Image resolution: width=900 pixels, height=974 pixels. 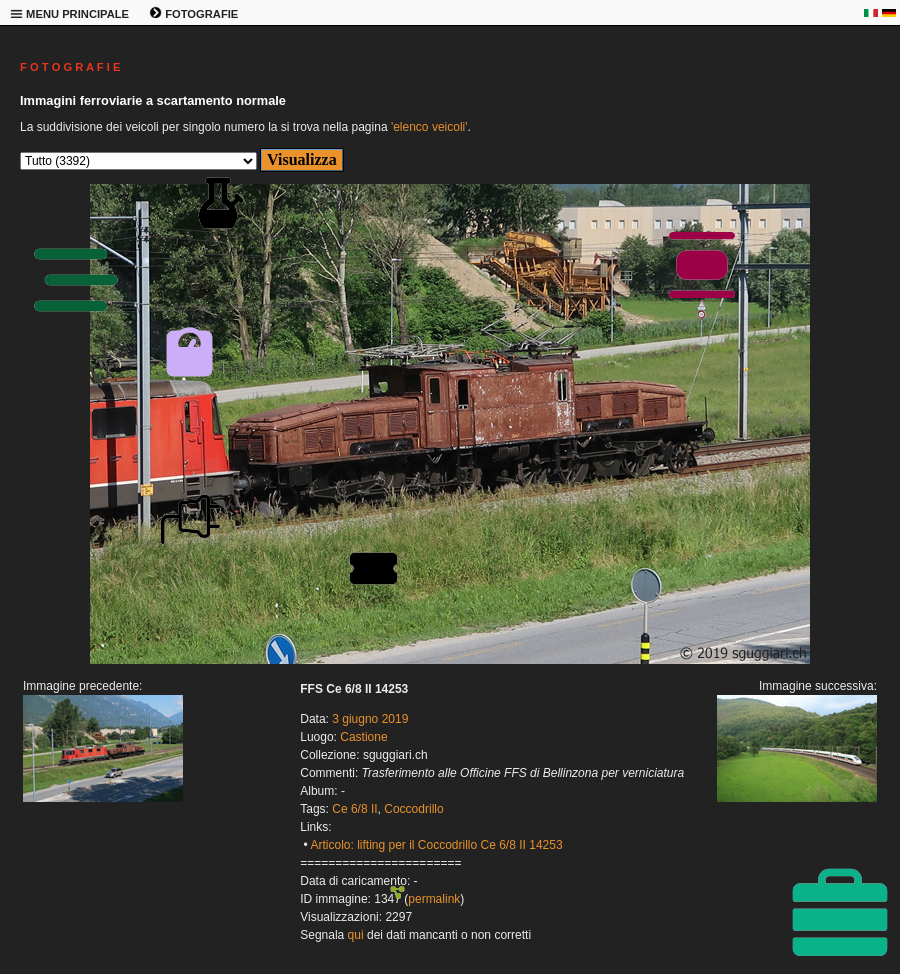 What do you see at coordinates (373, 568) in the screenshot?
I see `access your tickets or passes` at bounding box center [373, 568].